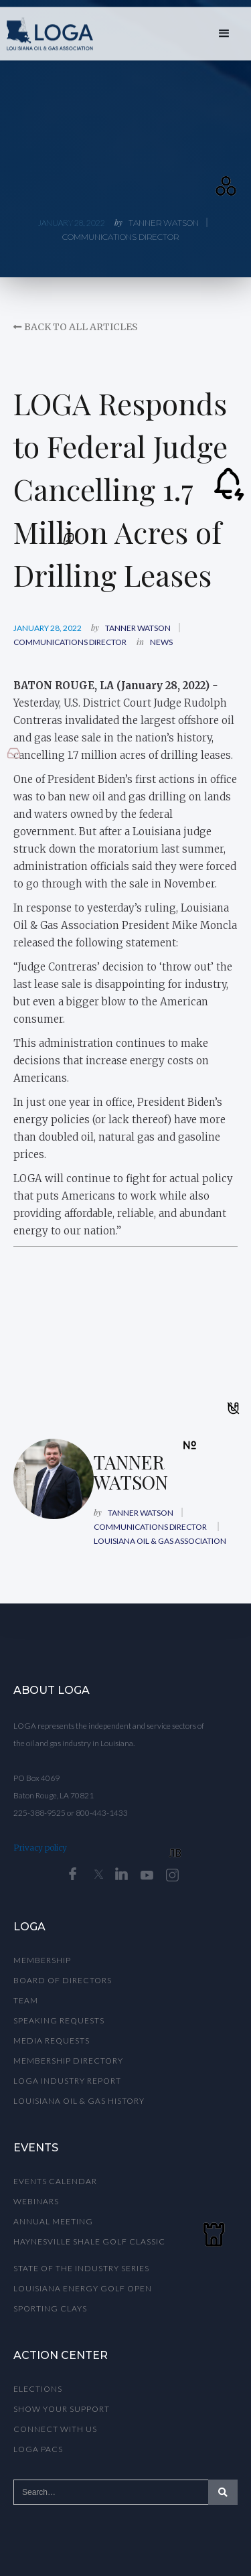 This screenshot has width=251, height=2576. What do you see at coordinates (214, 2234) in the screenshot?
I see `access castle or fortress-themed game` at bounding box center [214, 2234].